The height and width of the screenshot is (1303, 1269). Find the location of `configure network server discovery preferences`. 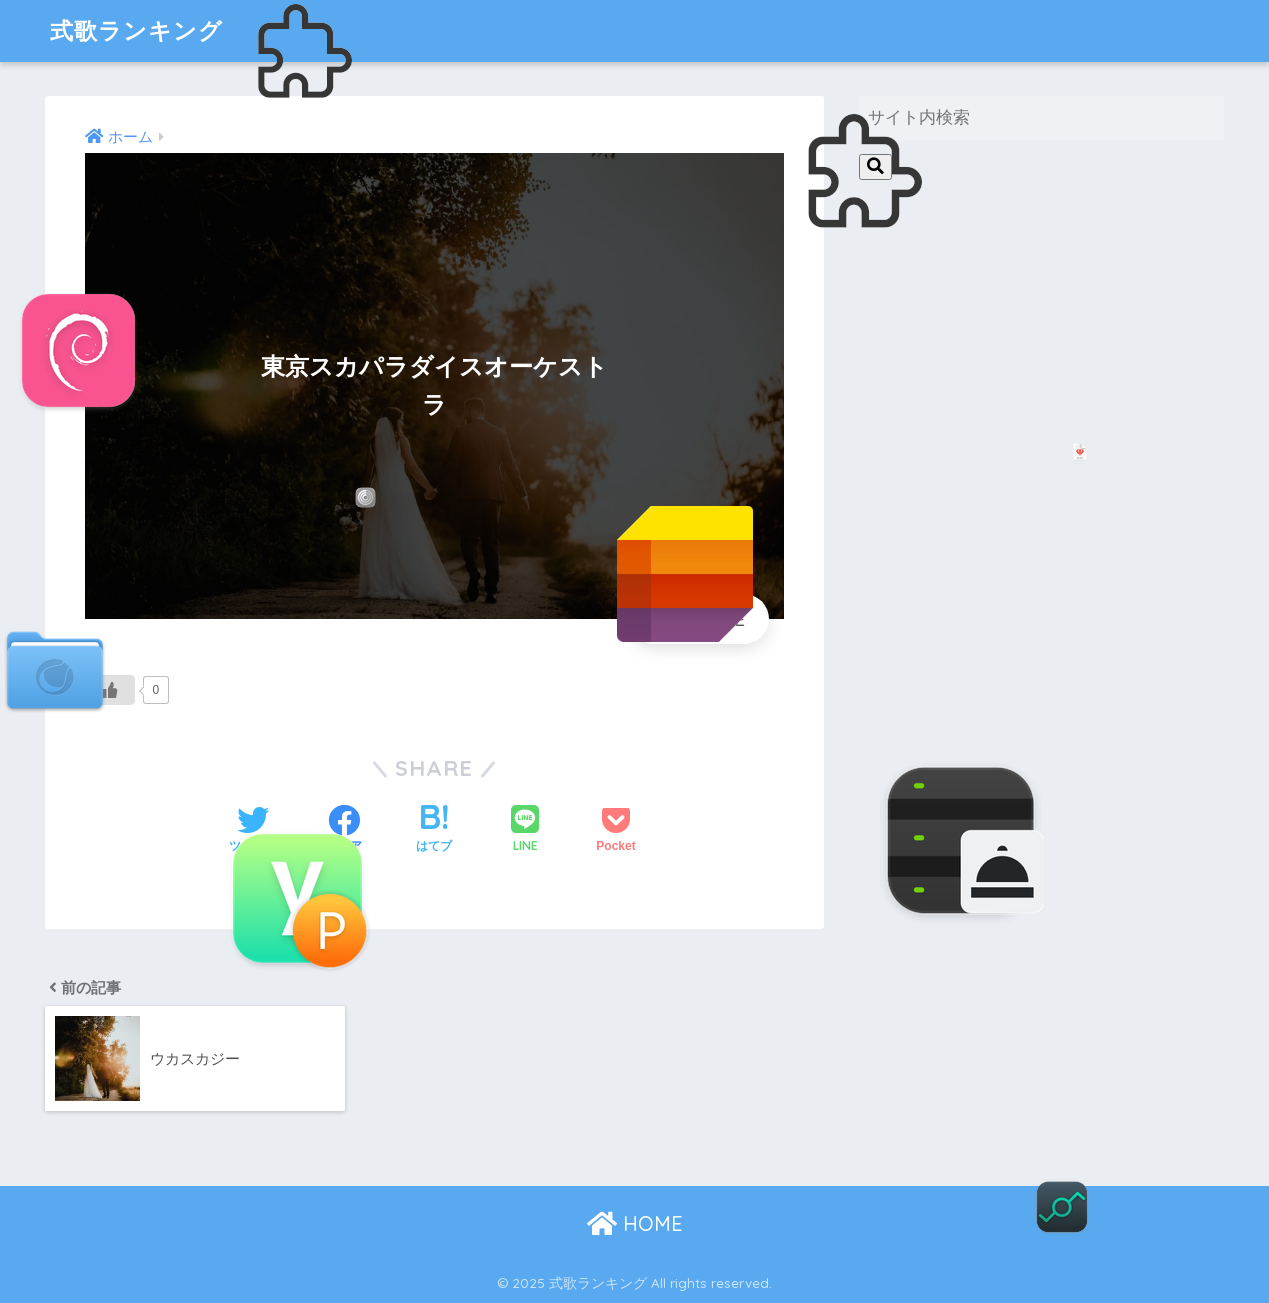

configure network server discovery preferences is located at coordinates (962, 843).